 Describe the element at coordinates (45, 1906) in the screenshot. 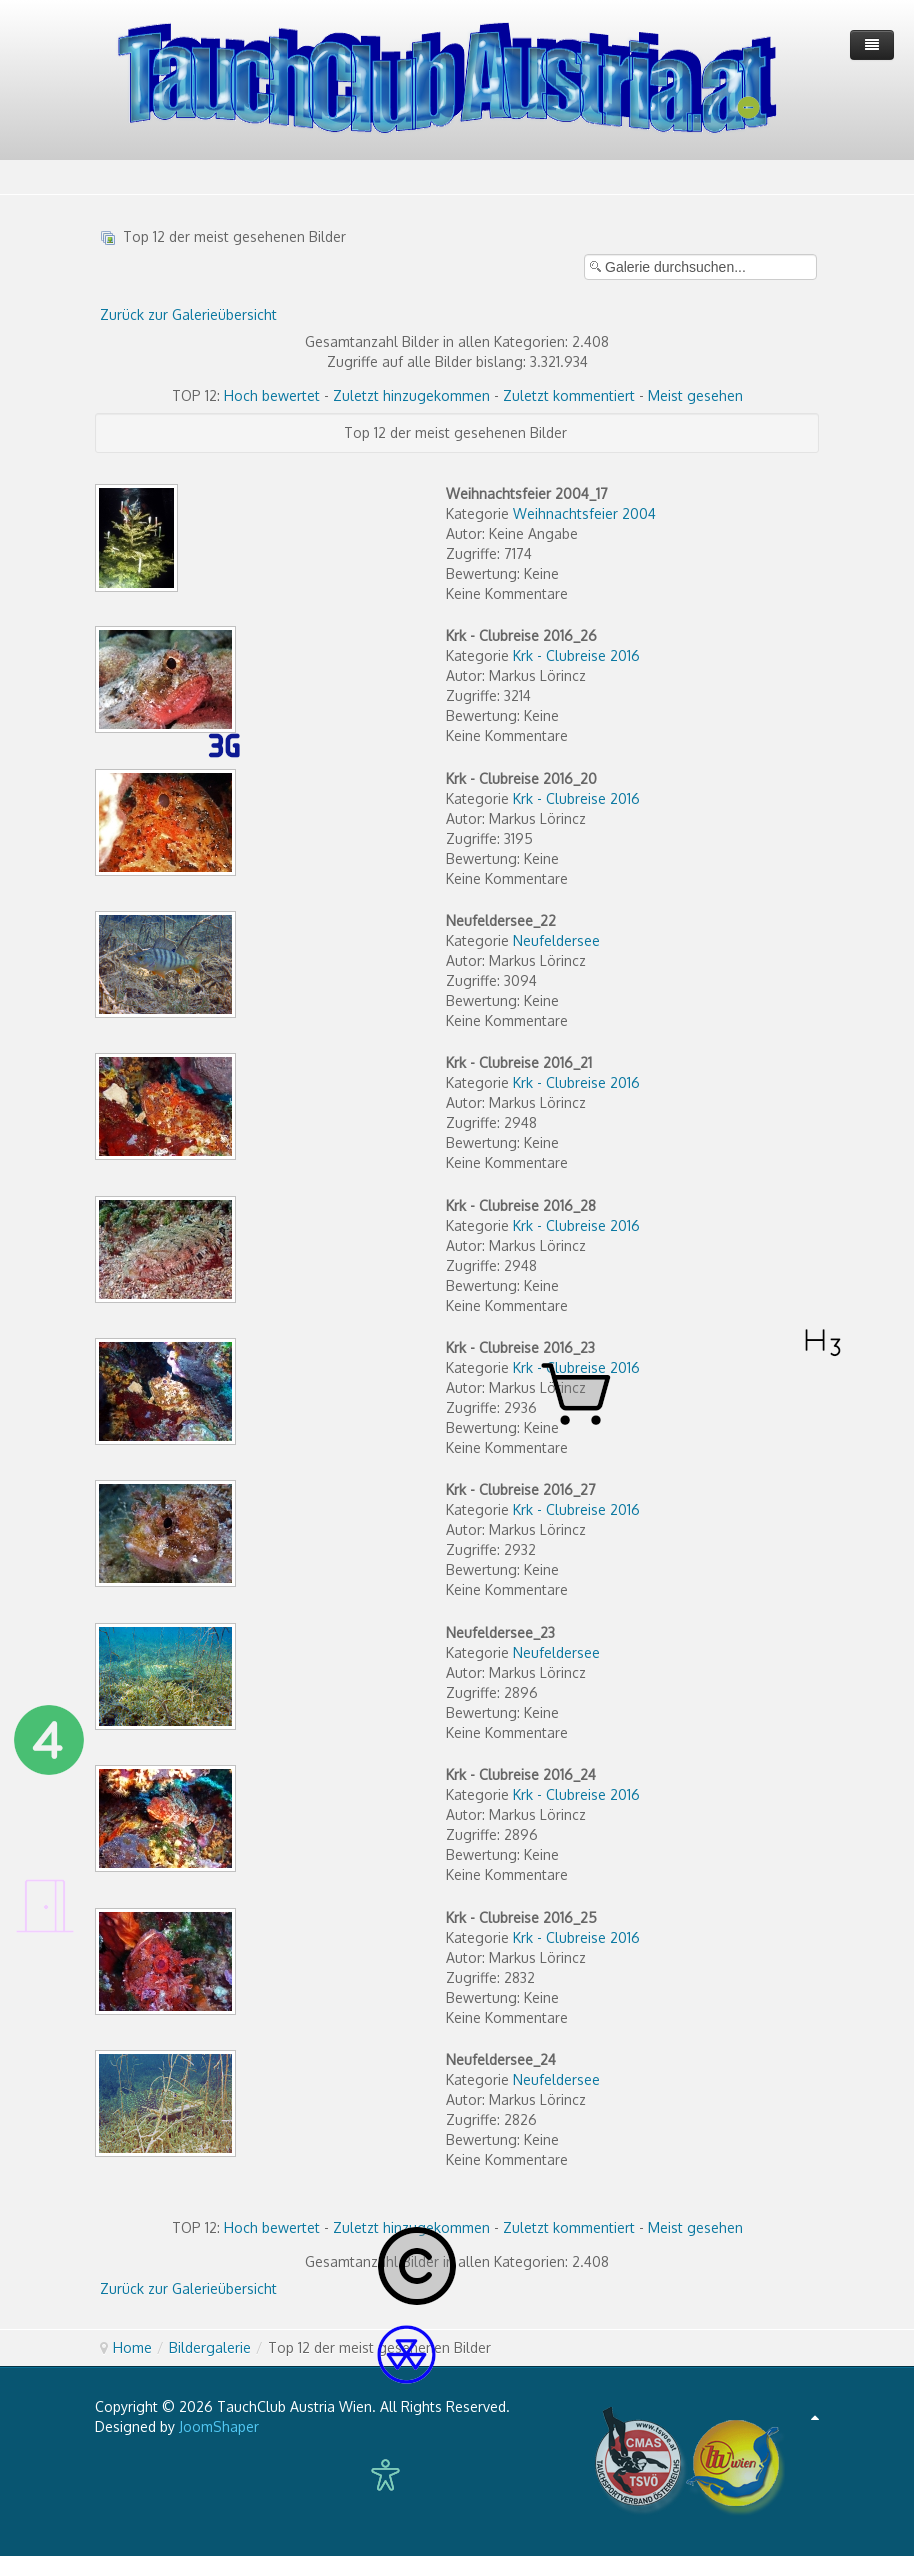

I see `log out or exit the application` at that location.